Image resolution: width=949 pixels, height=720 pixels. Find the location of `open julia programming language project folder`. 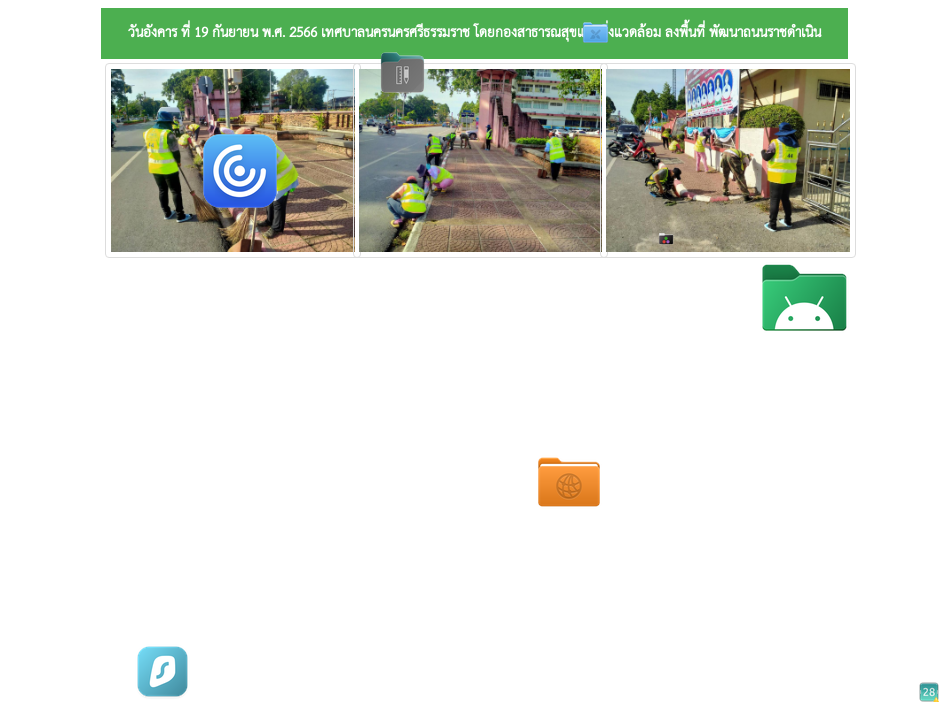

open julia programming language project folder is located at coordinates (666, 239).